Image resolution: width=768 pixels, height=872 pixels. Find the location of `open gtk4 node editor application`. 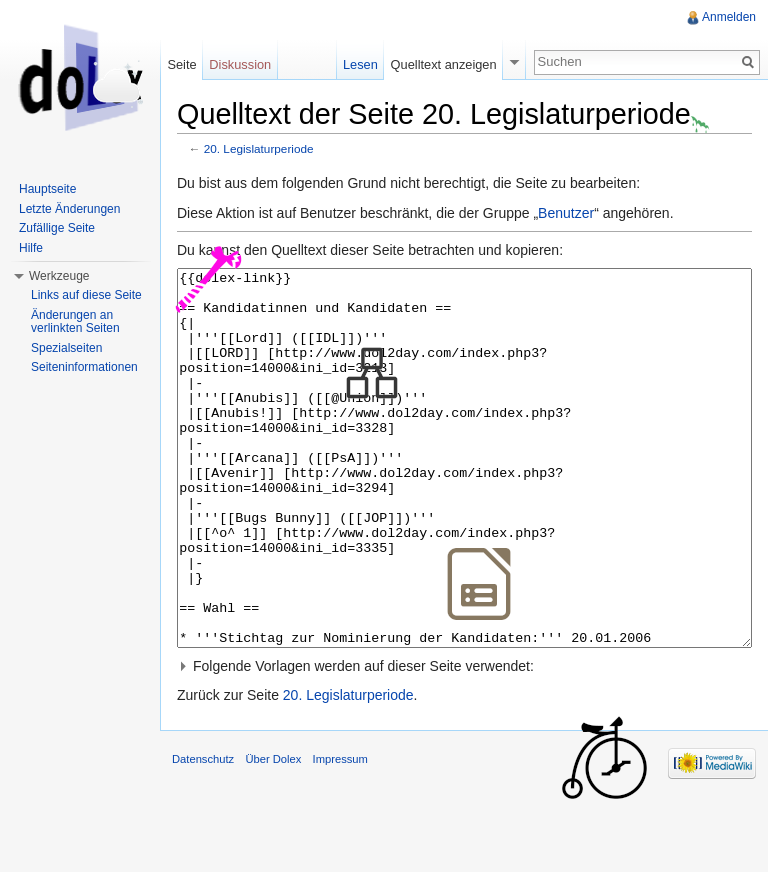

open gtk4 node editor application is located at coordinates (372, 373).